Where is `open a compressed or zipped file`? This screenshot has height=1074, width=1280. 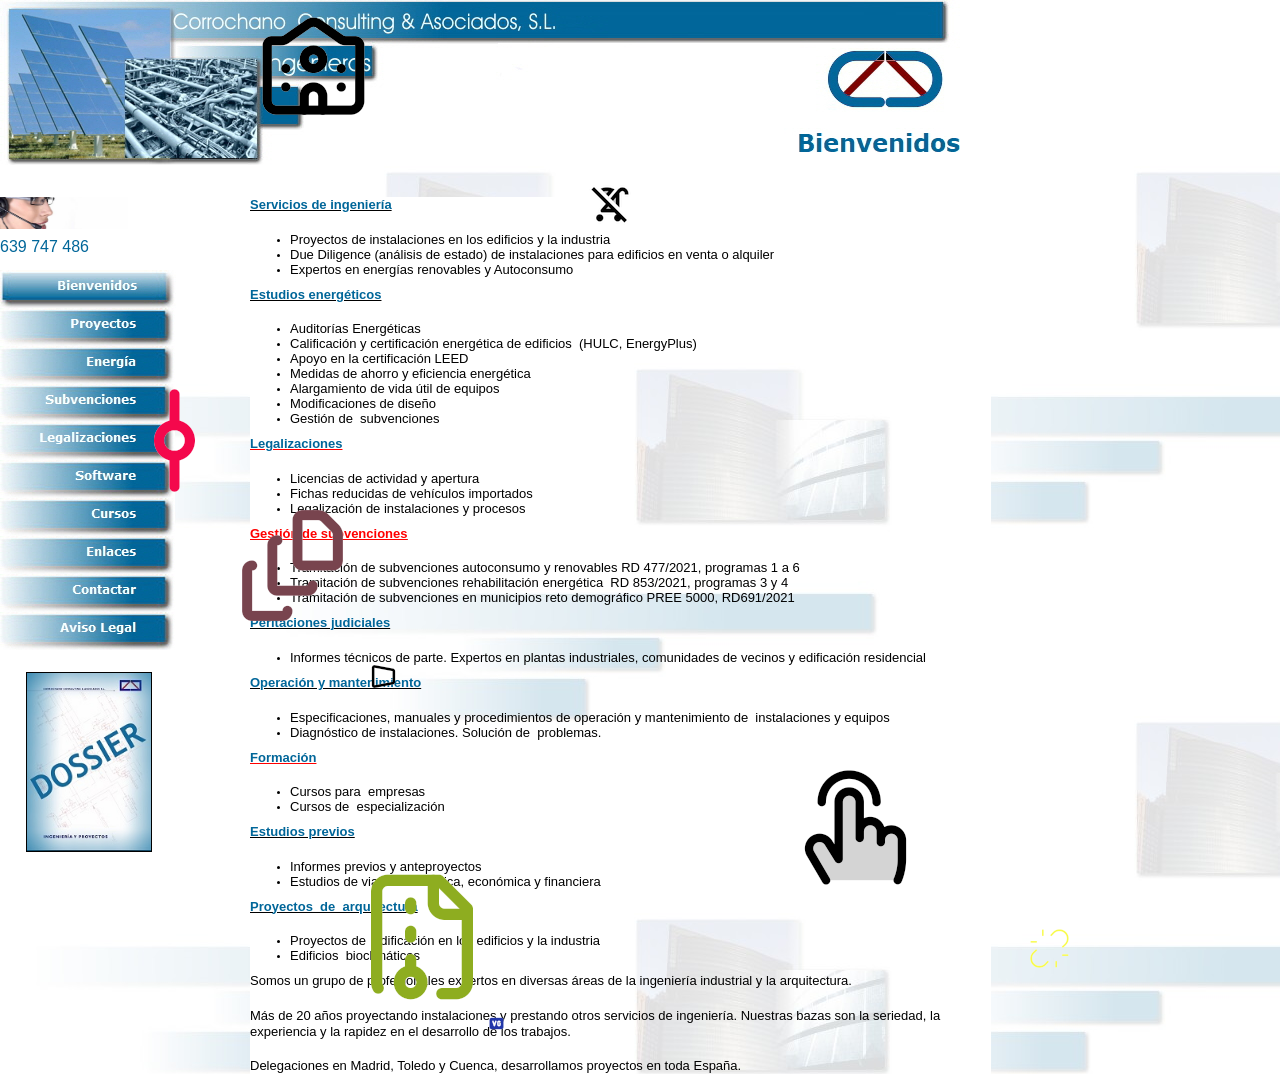
open a compressed or zipped file is located at coordinates (422, 937).